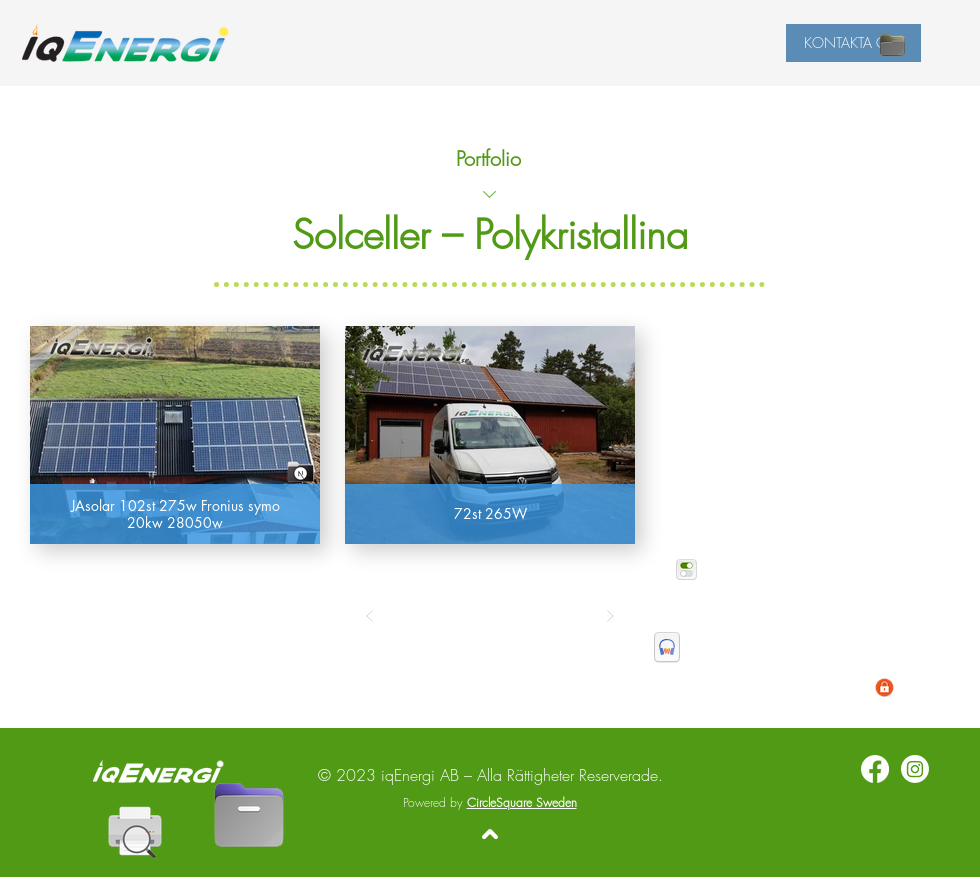  What do you see at coordinates (884, 687) in the screenshot?
I see `lock your screen` at bounding box center [884, 687].